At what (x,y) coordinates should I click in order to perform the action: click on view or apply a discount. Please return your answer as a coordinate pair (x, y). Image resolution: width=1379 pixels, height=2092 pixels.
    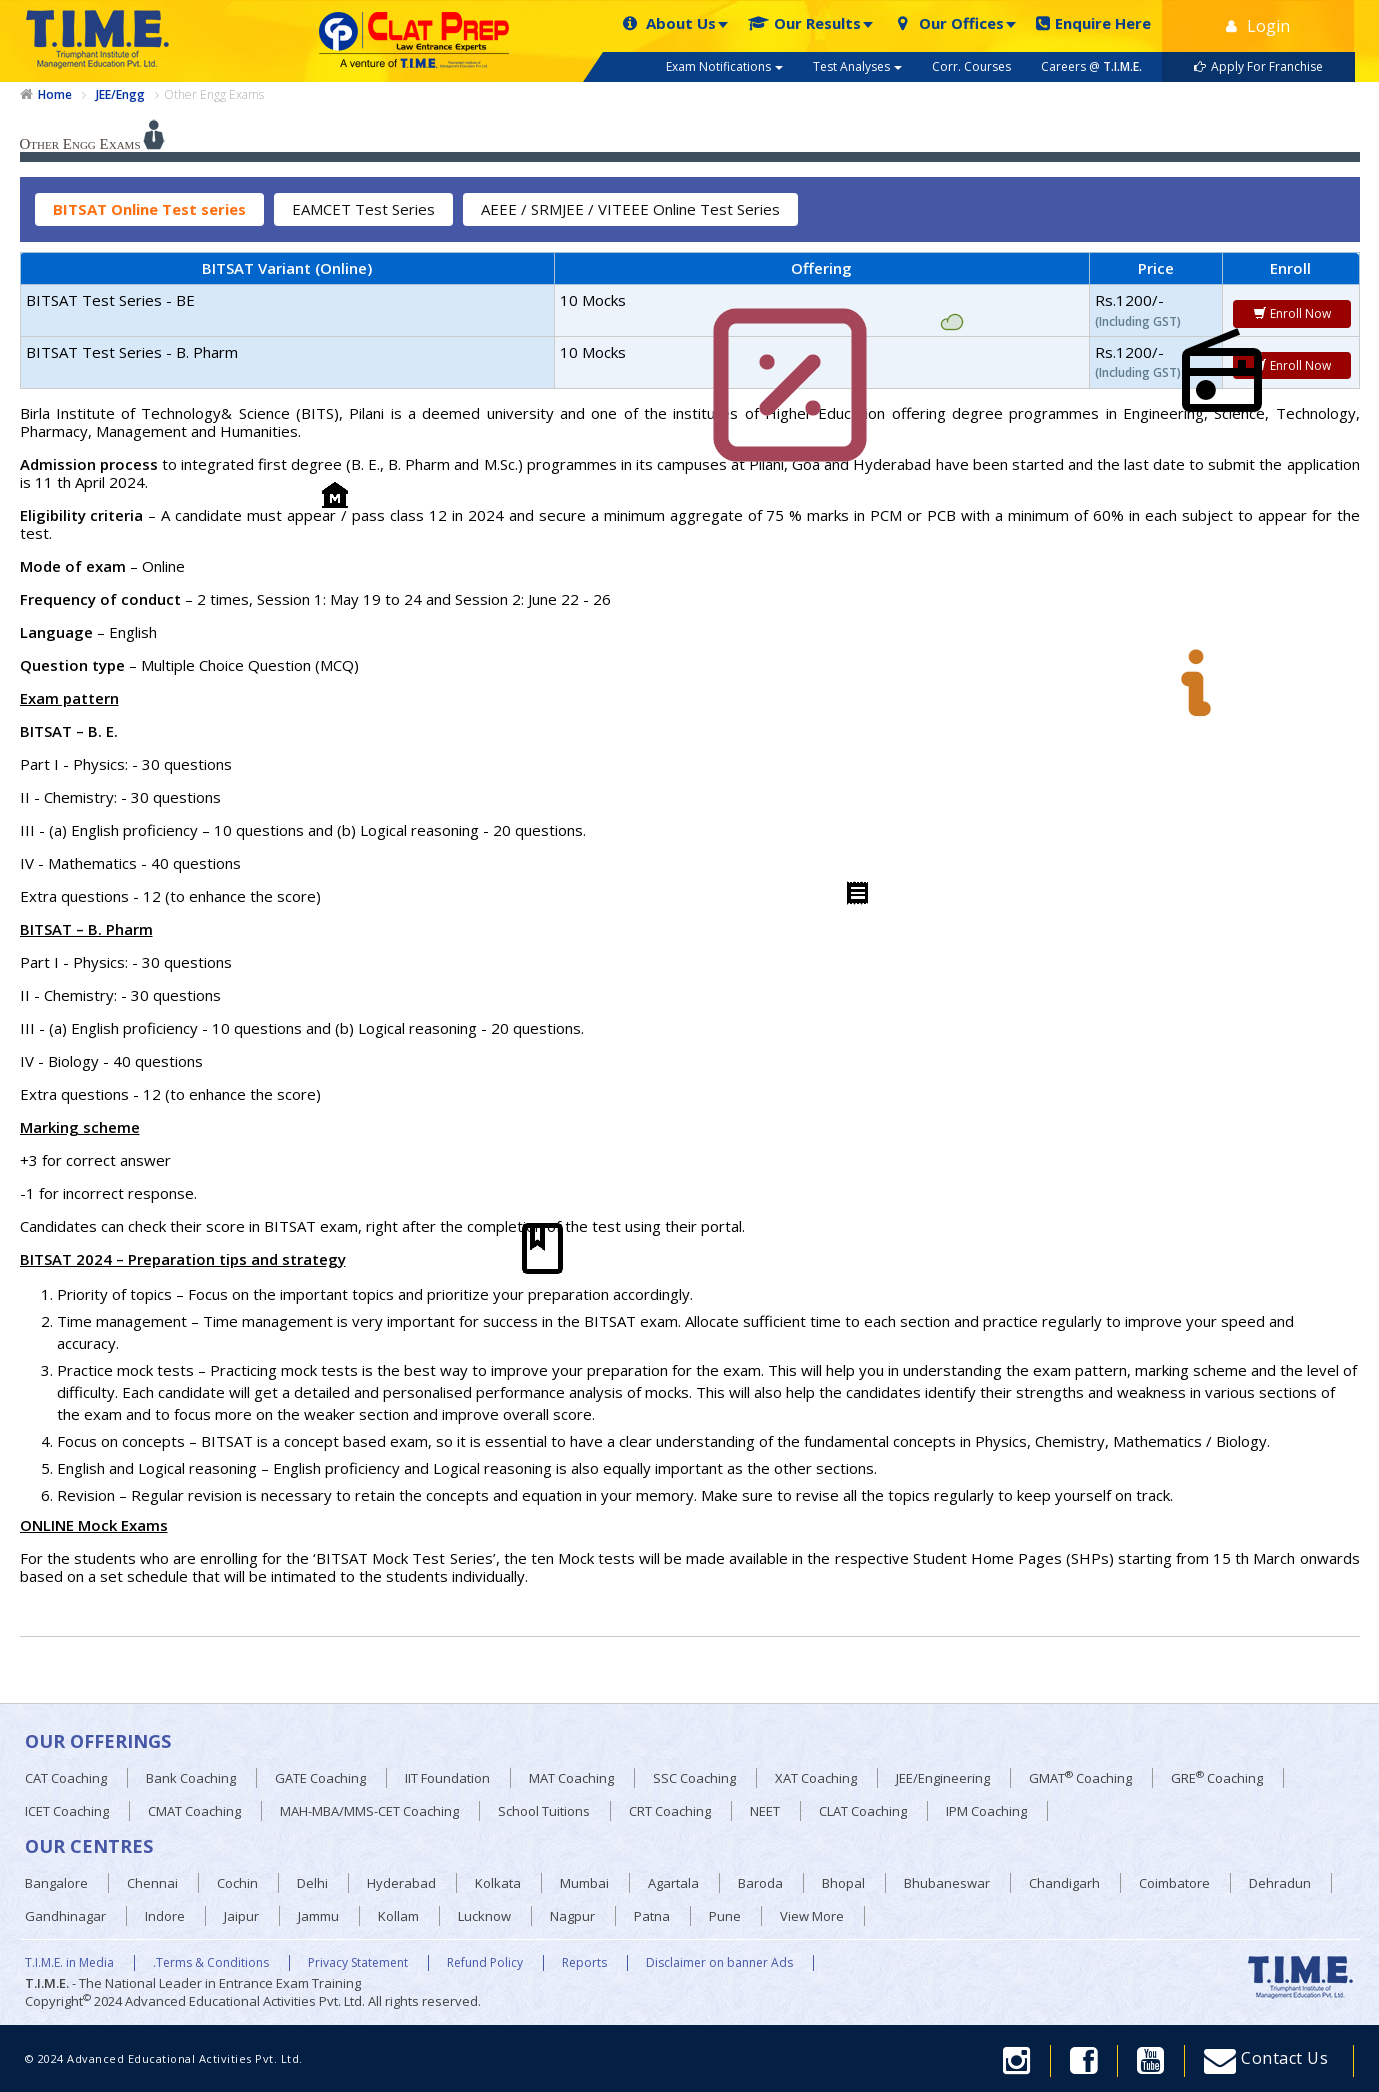
    Looking at the image, I should click on (790, 385).